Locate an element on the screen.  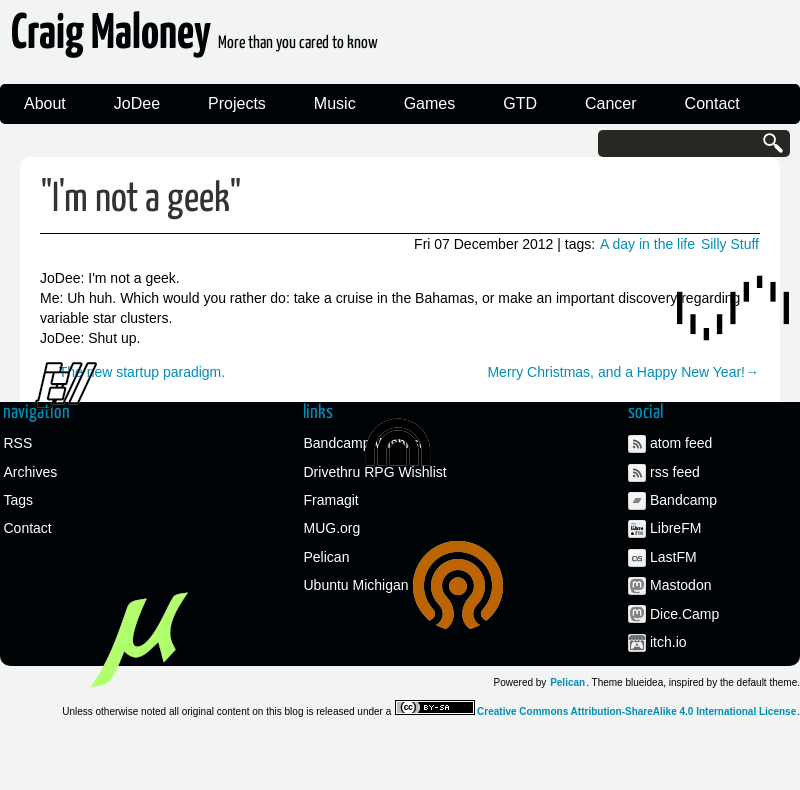
unraid server management application is located at coordinates (733, 308).